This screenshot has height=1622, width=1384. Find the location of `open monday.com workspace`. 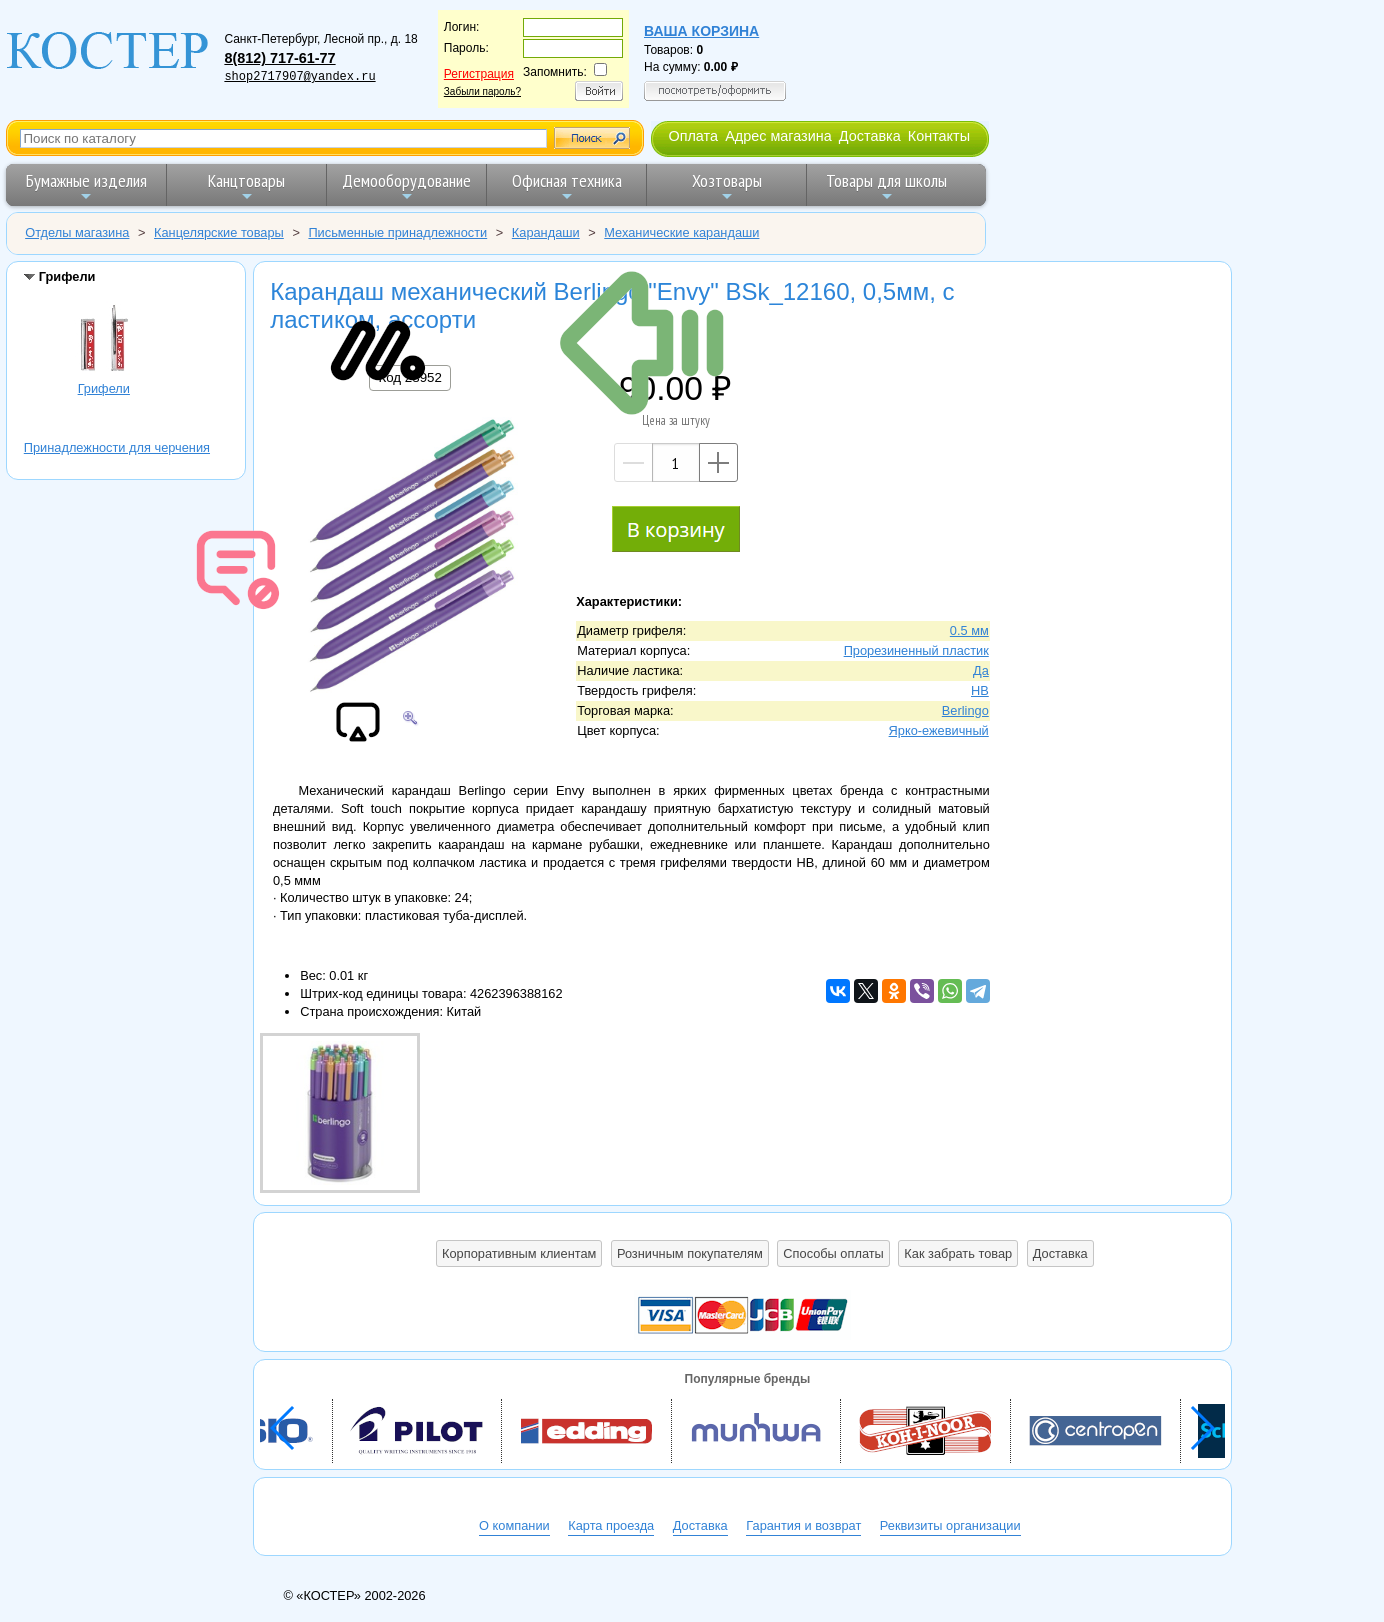

open monday.com workspace is located at coordinates (375, 350).